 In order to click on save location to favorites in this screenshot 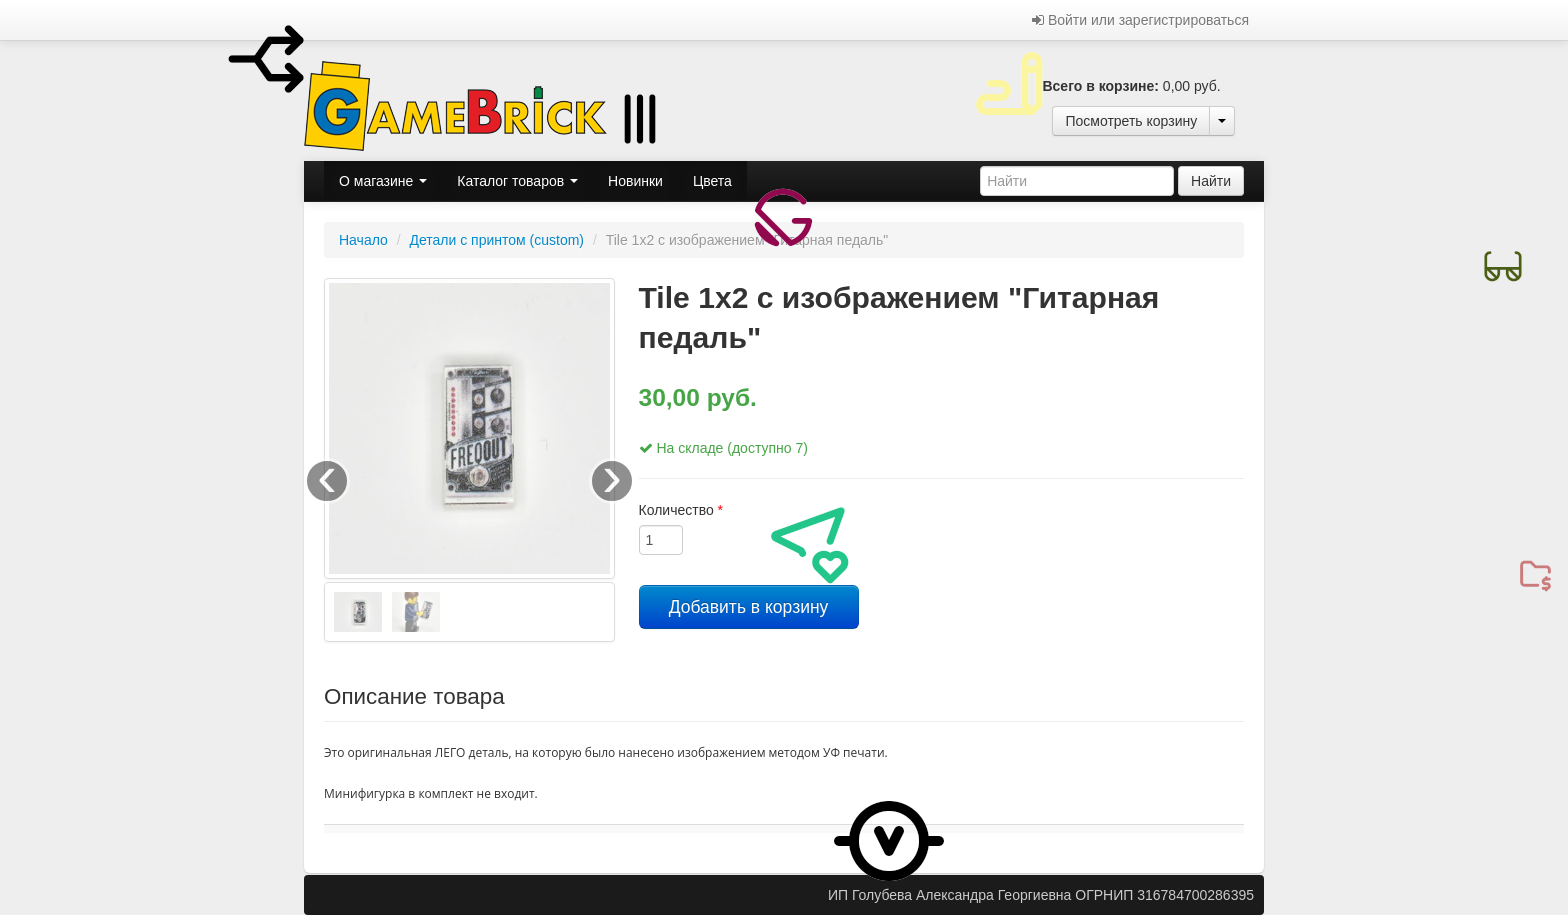, I will do `click(808, 543)`.